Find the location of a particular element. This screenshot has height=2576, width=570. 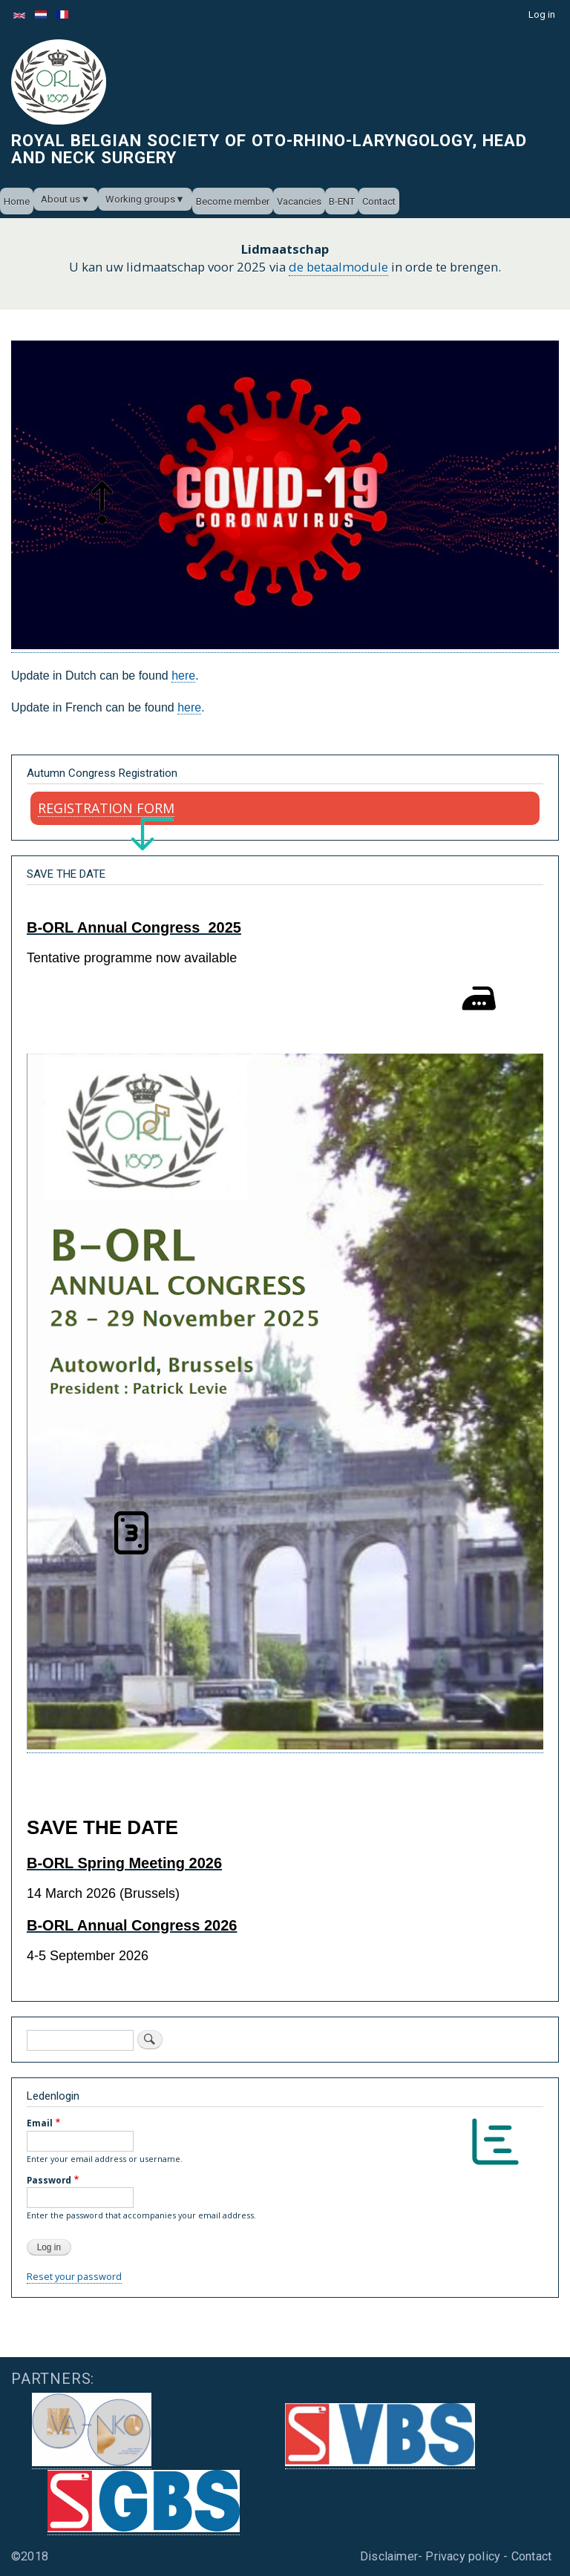

select ironing or steam press setting is located at coordinates (479, 998).